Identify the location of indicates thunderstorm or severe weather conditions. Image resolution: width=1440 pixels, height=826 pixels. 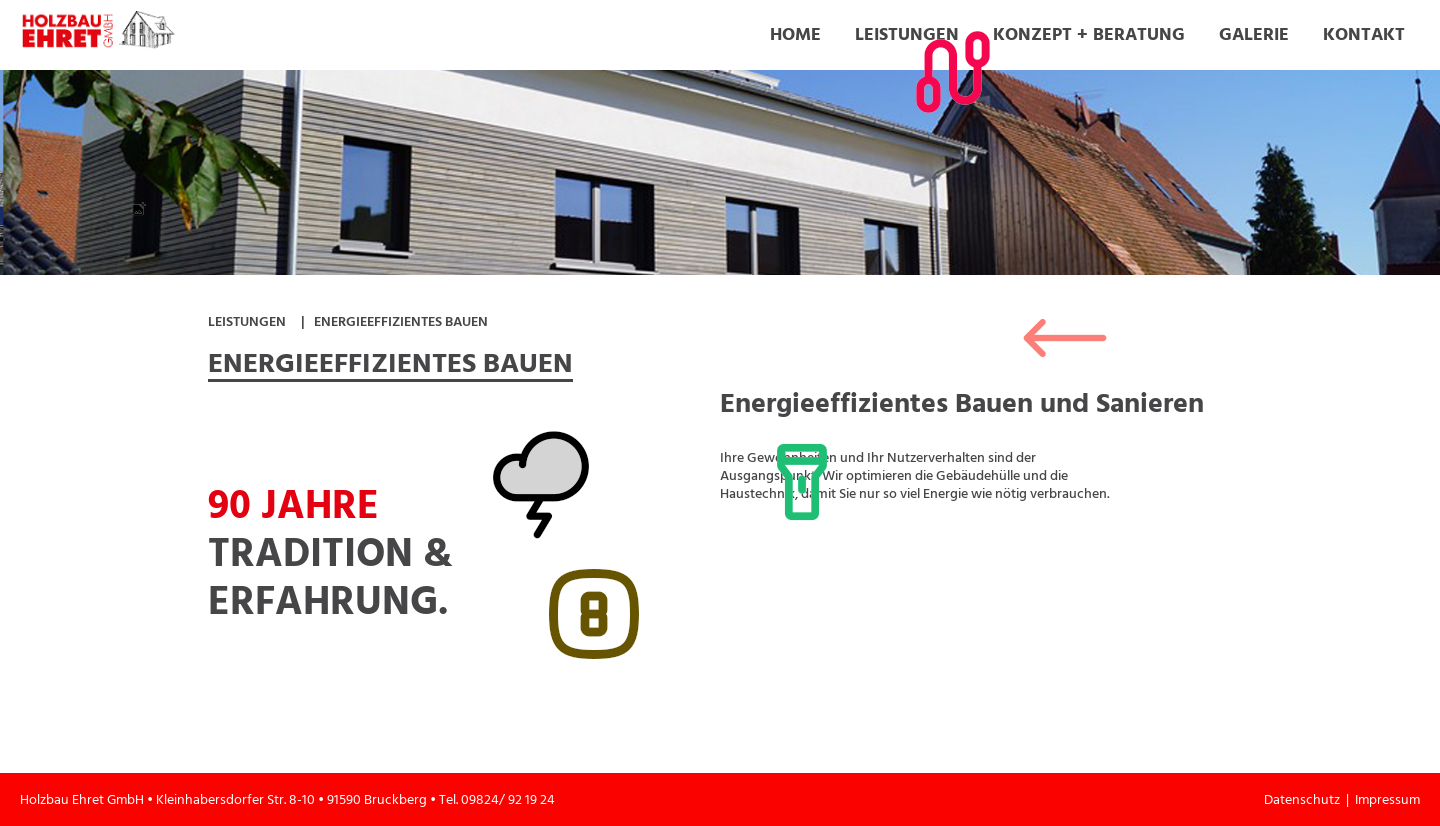
(541, 483).